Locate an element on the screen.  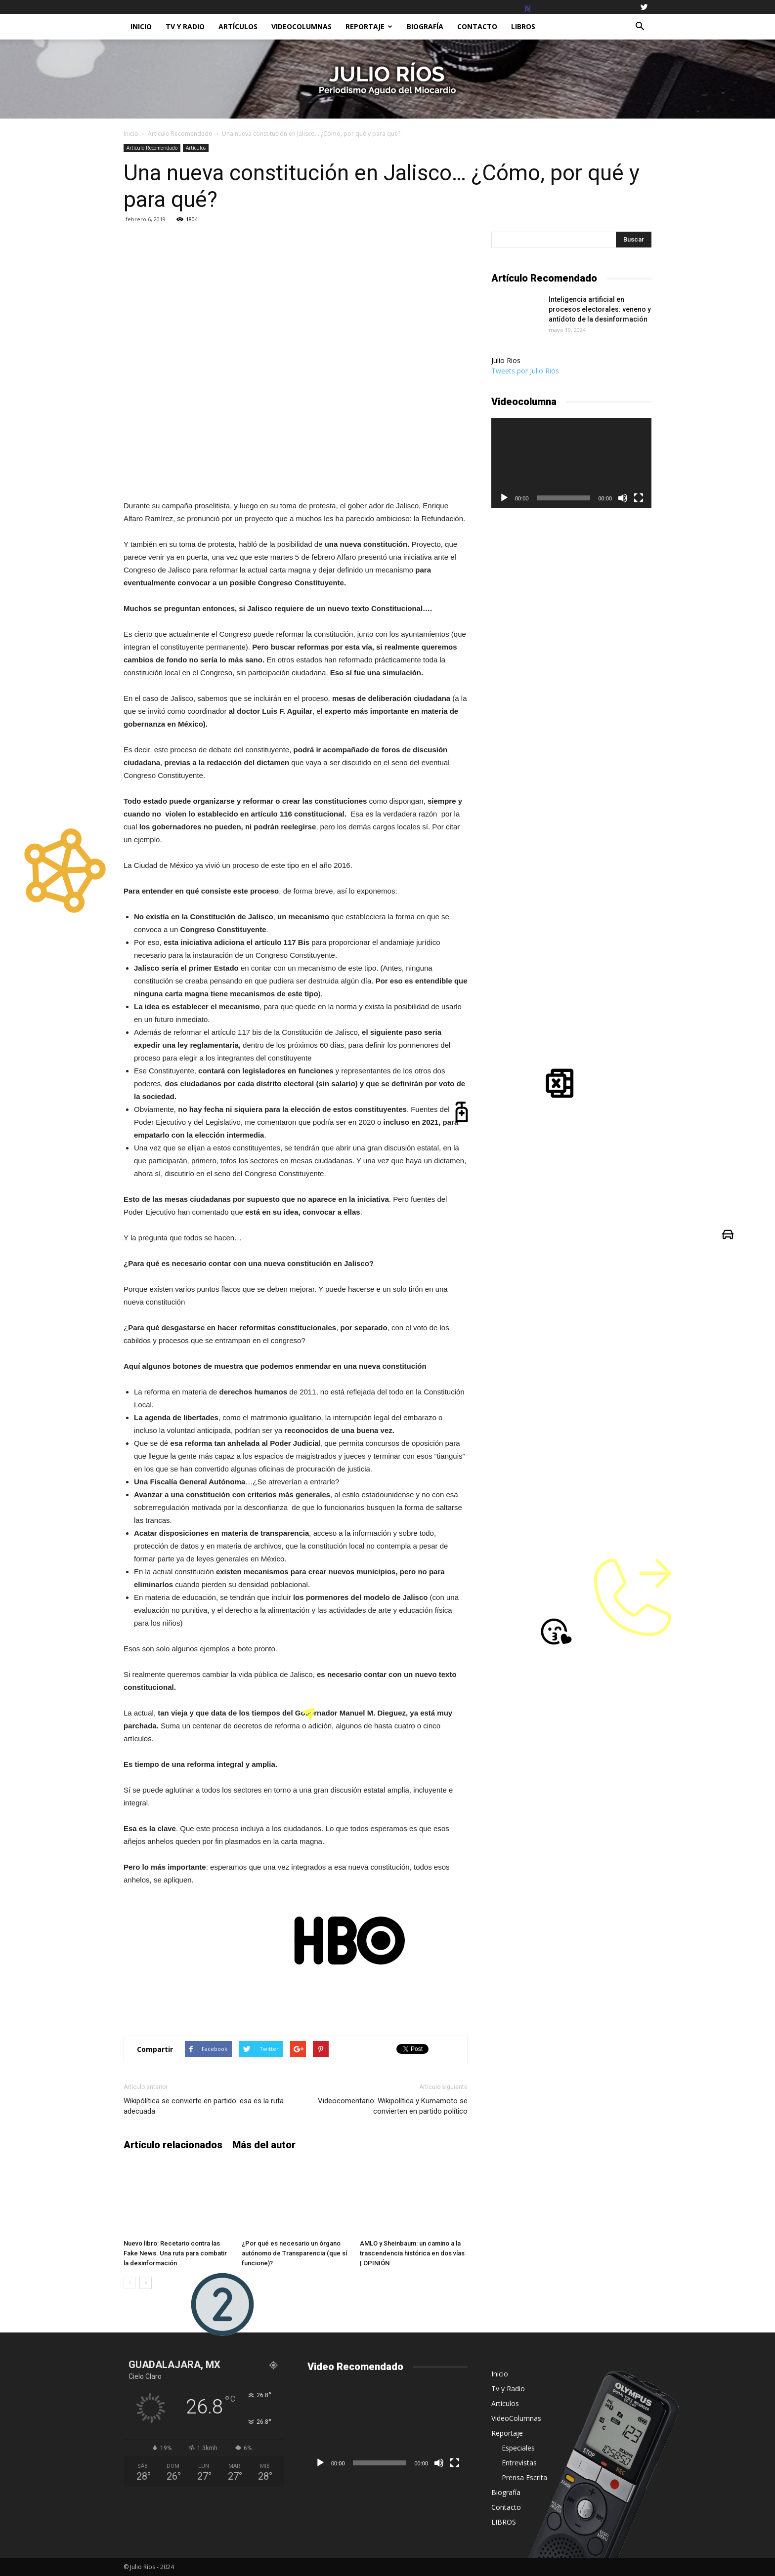
access vehicle or car-related settings is located at coordinates (728, 1234).